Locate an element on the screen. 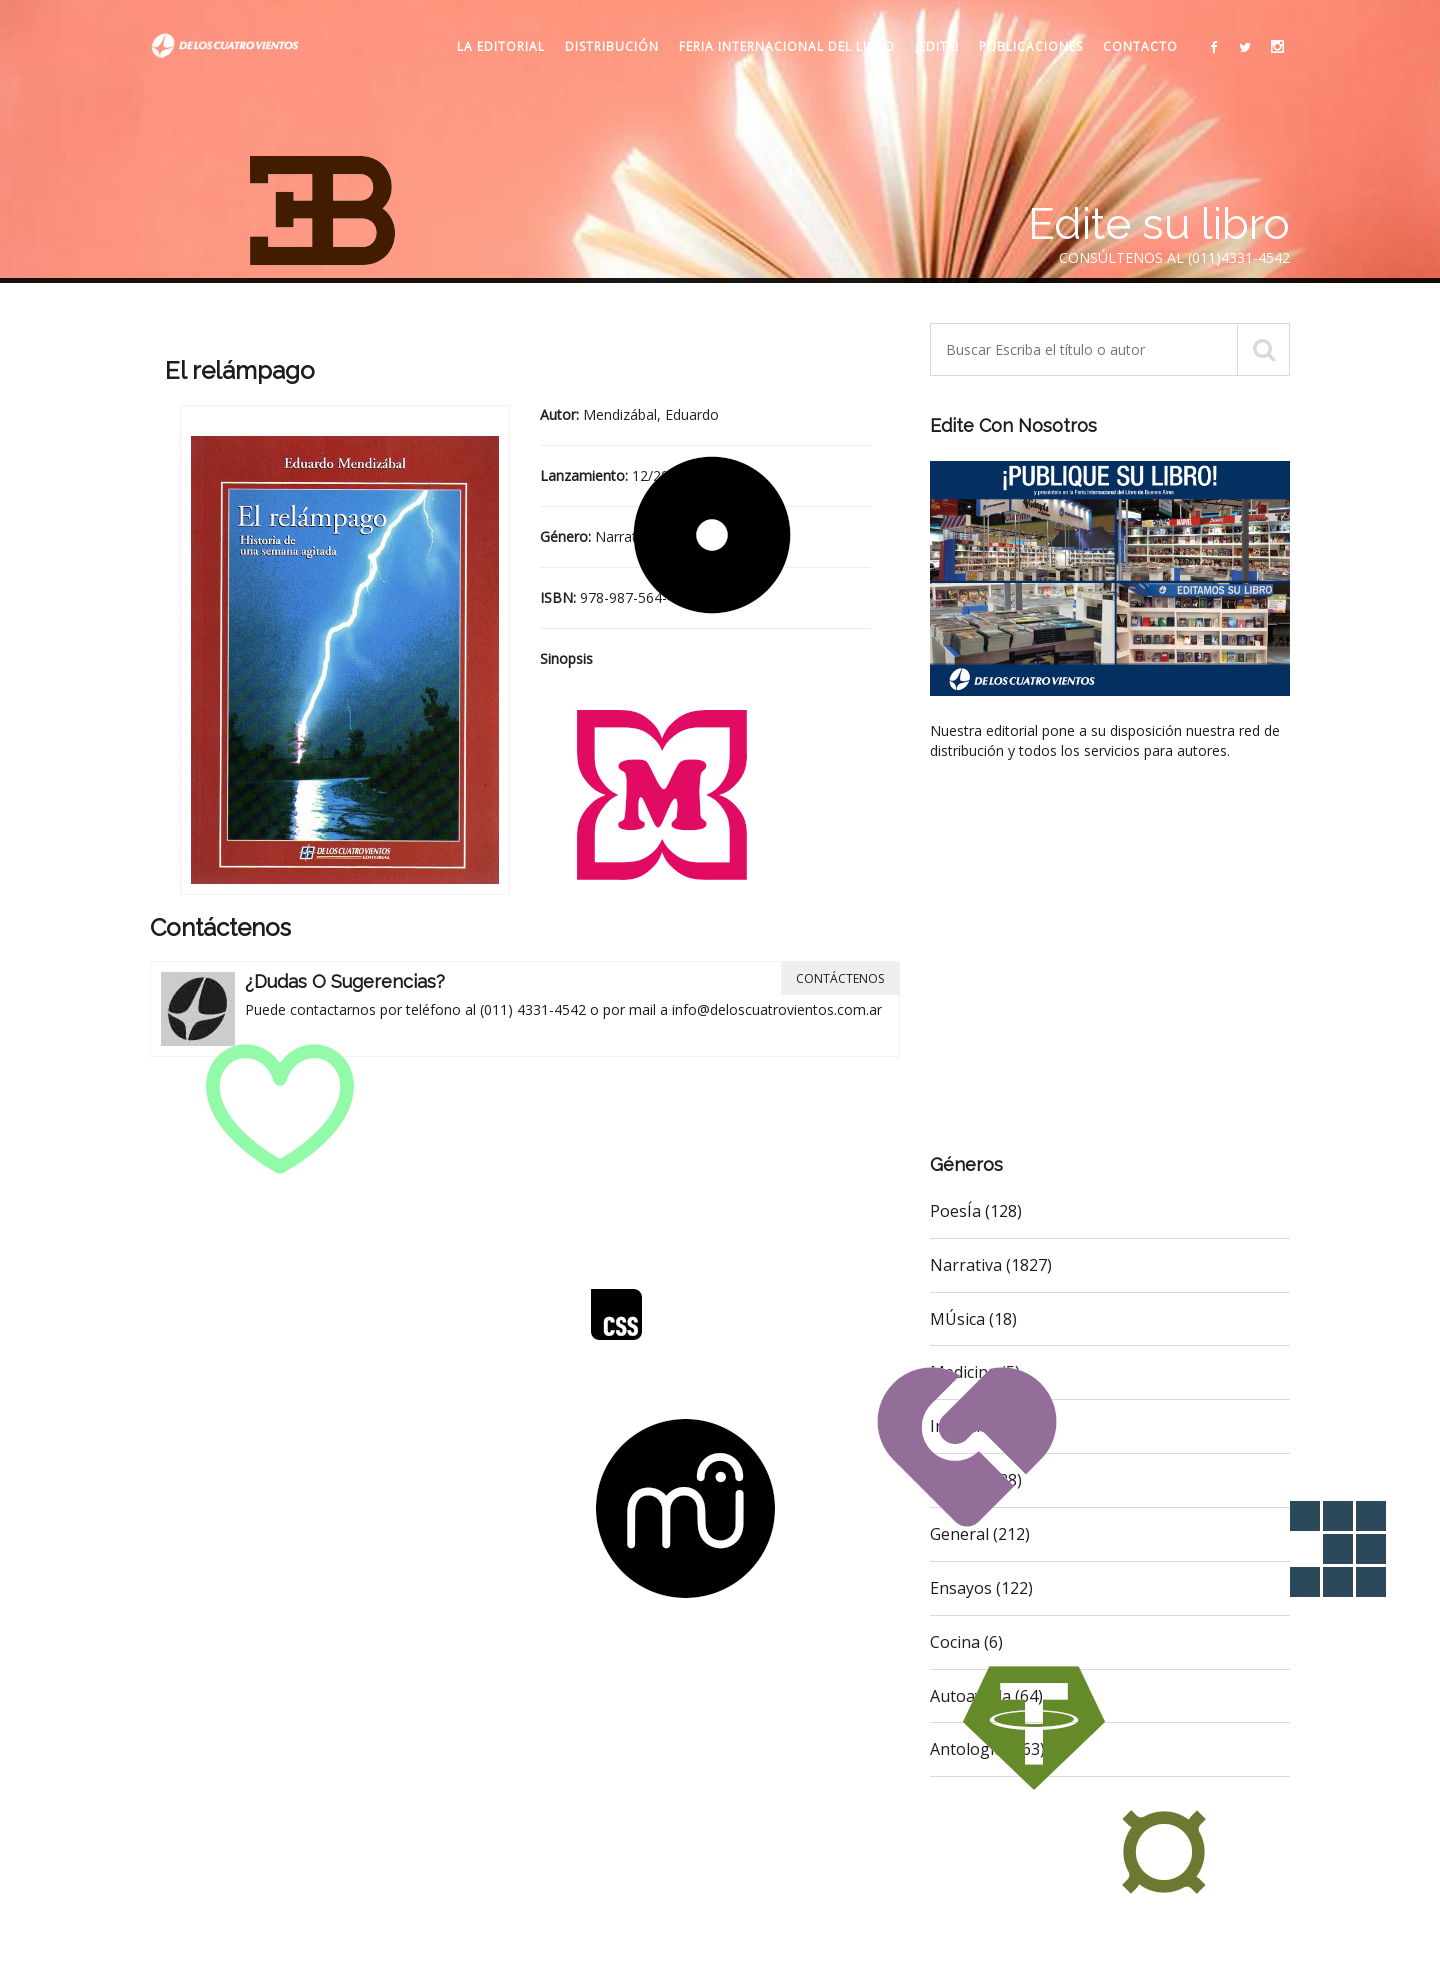 The width and height of the screenshot is (1440, 1987). tether (USDT) cryptocurrency logo is located at coordinates (1034, 1728).